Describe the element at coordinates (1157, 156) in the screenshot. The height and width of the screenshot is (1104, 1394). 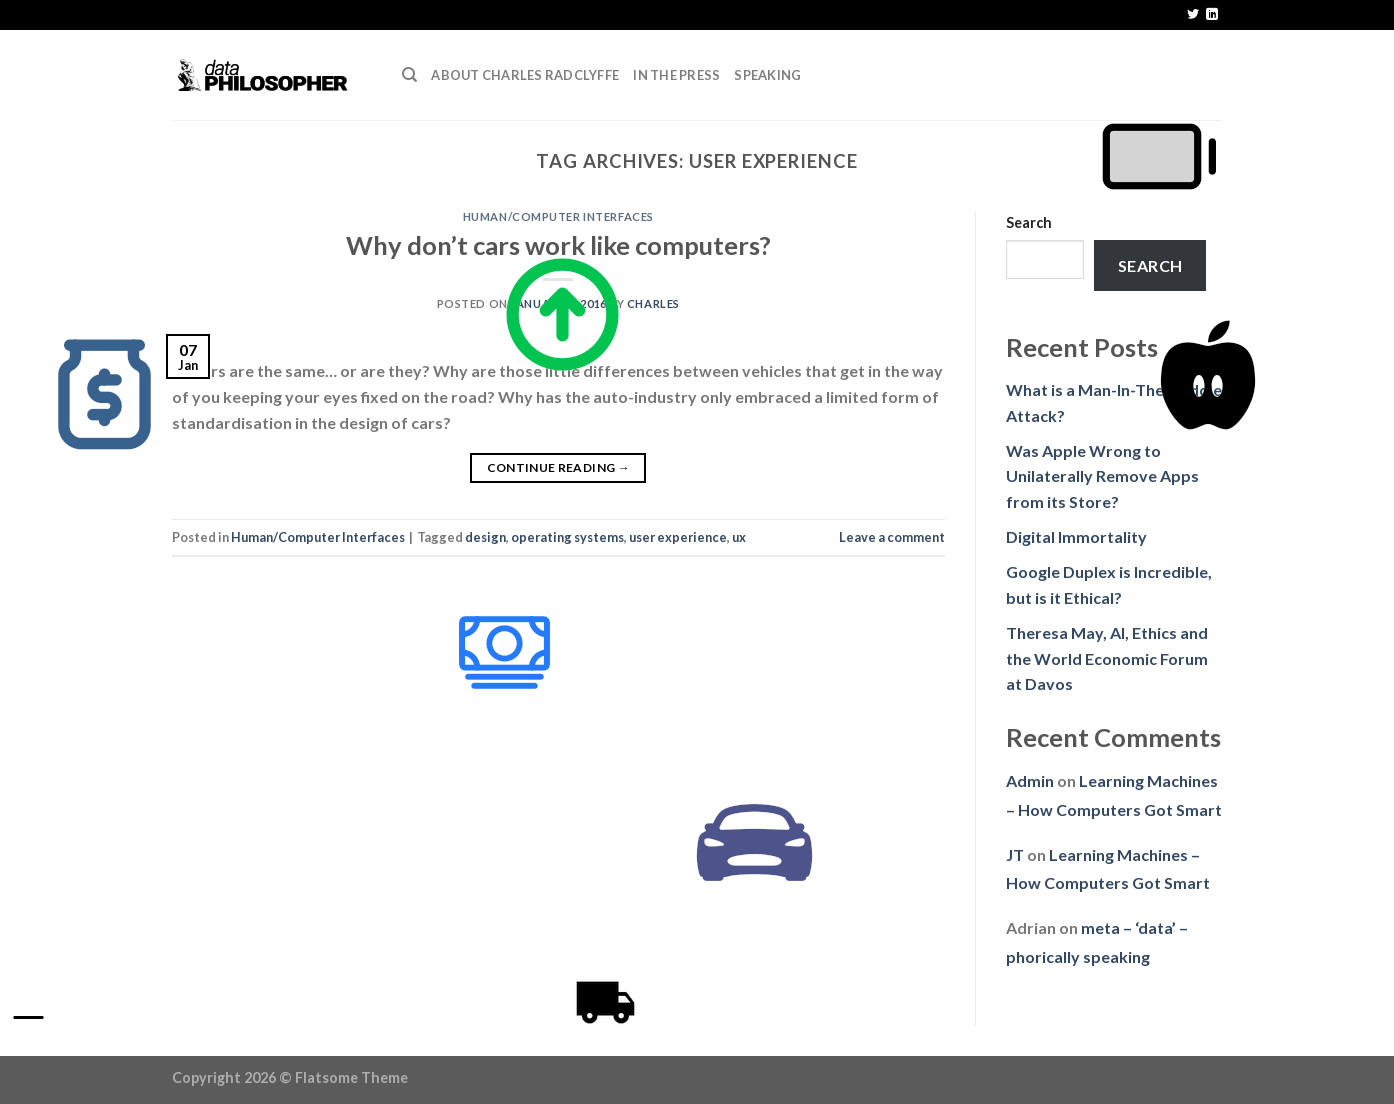
I see `indicates battery is empty or depleted` at that location.